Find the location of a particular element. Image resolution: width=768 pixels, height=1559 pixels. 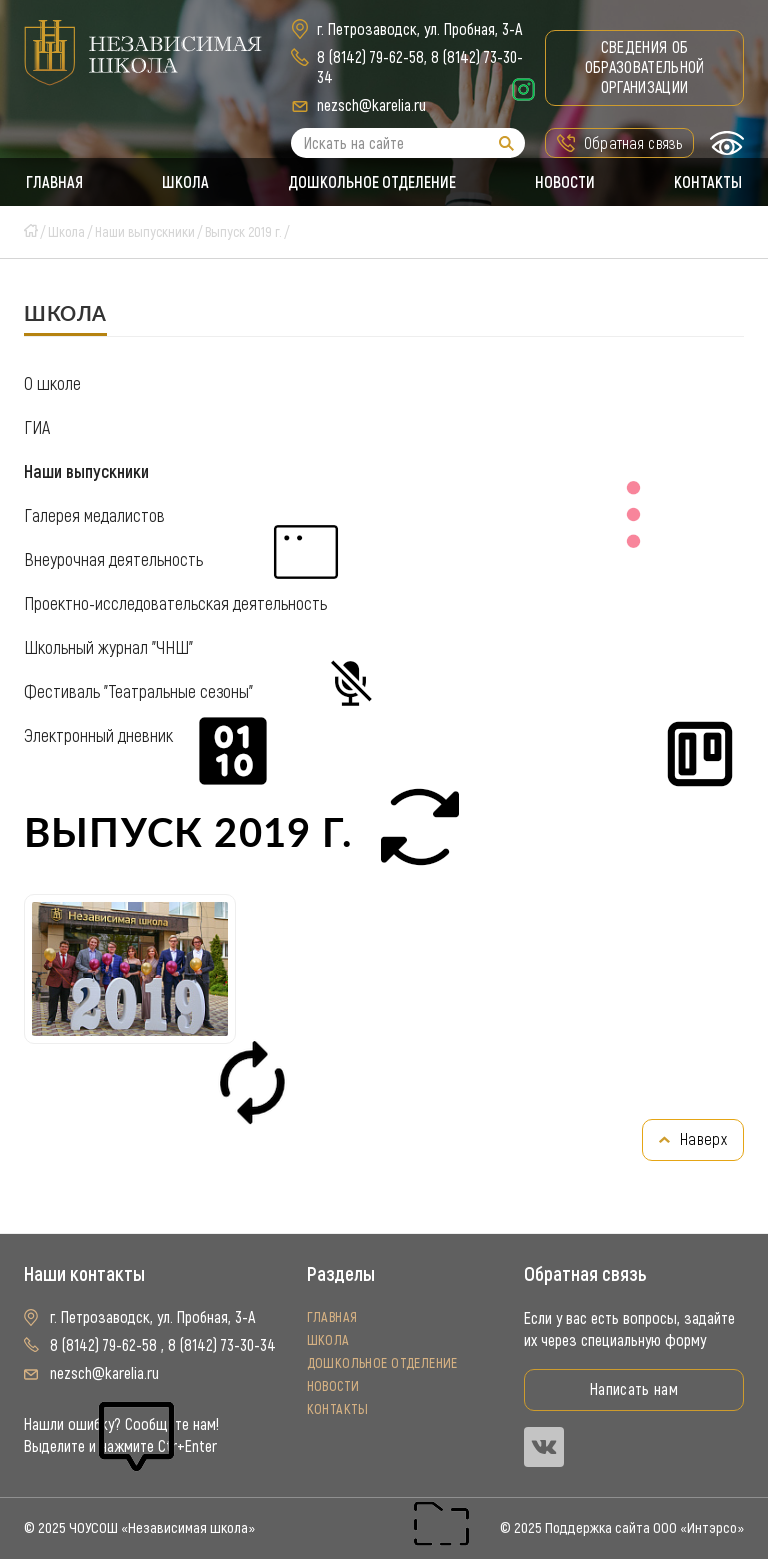

create a new folder is located at coordinates (441, 1522).